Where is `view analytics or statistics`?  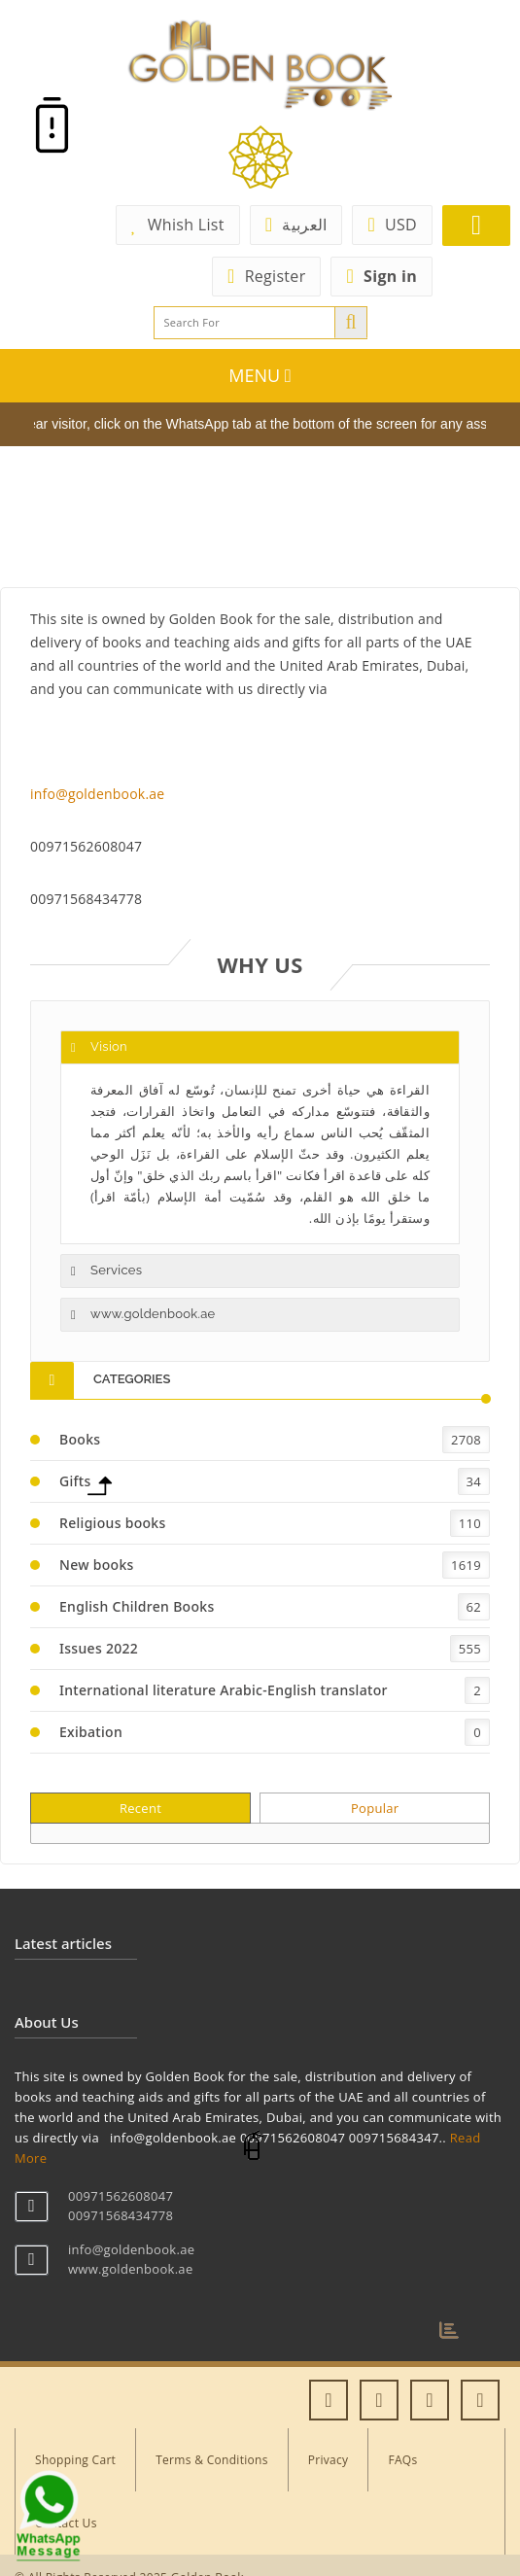
view analytics or statistics is located at coordinates (449, 2330).